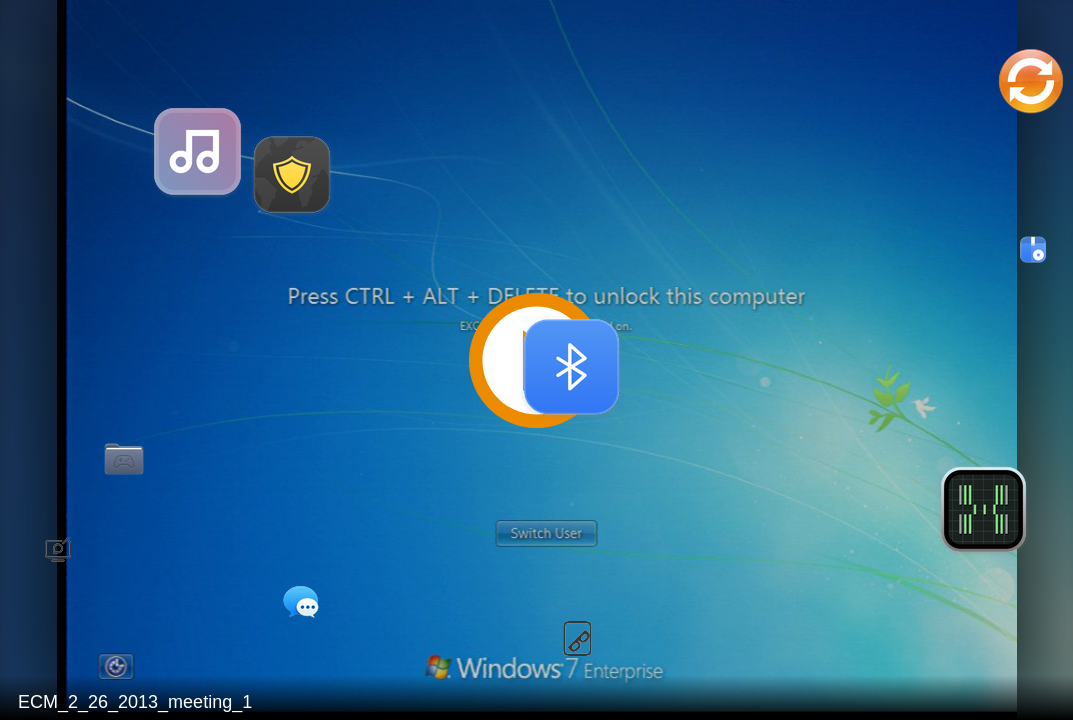 This screenshot has width=1073, height=720. I want to click on open htop system monitor, so click(983, 509).